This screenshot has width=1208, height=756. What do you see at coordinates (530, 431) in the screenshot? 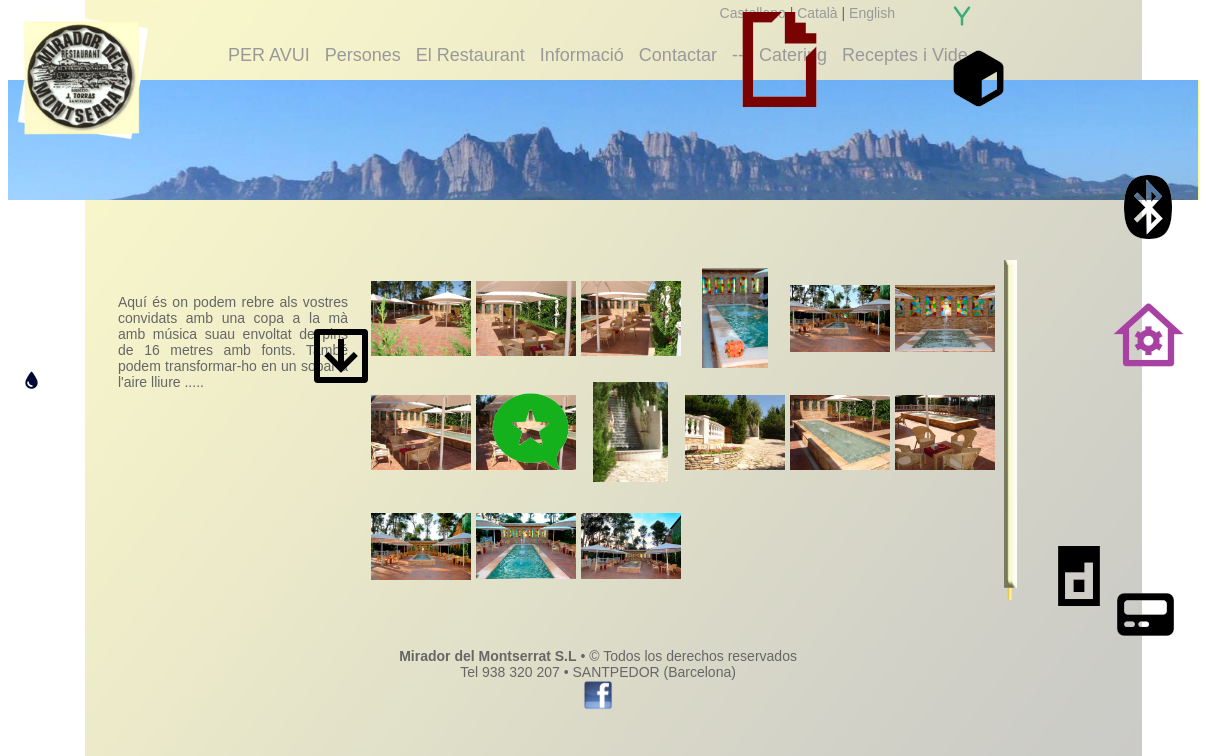
I see `micro.blog social platform logo` at bounding box center [530, 431].